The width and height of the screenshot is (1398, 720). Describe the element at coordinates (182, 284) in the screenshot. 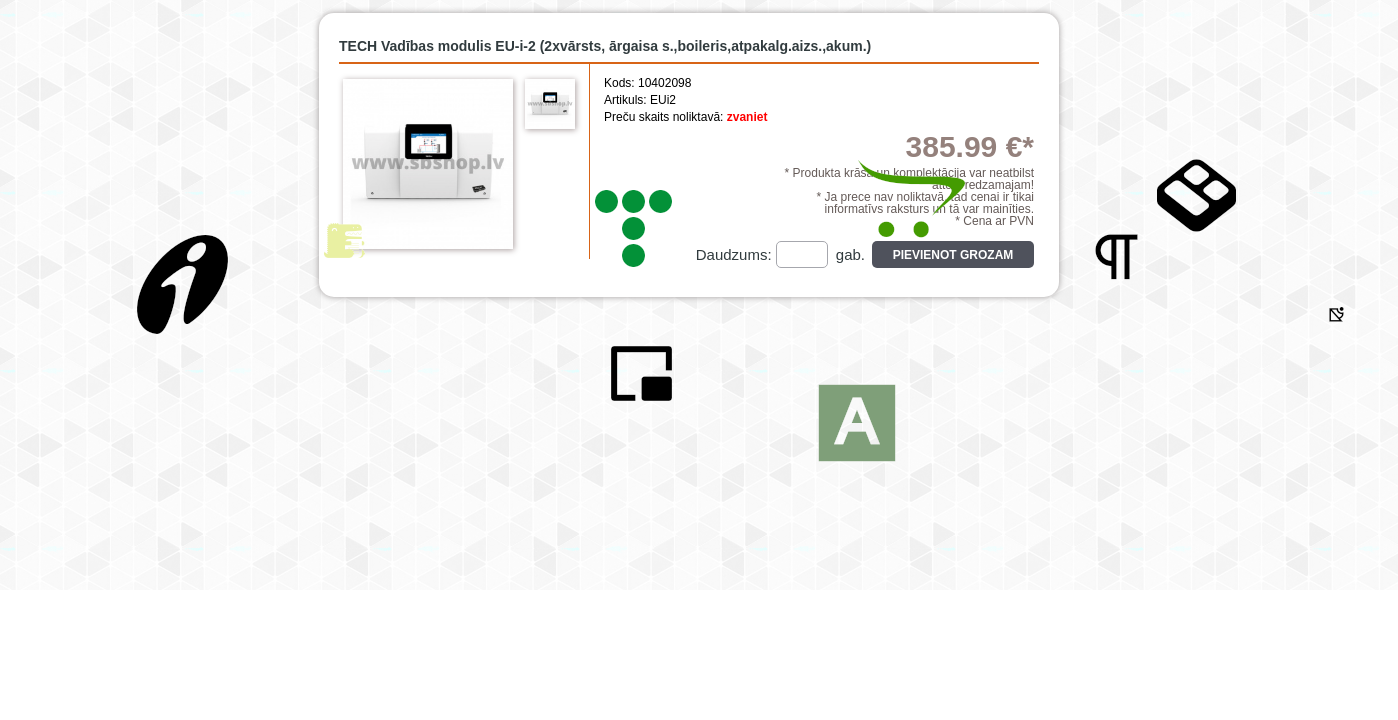

I see `open ICICI Bank app` at that location.